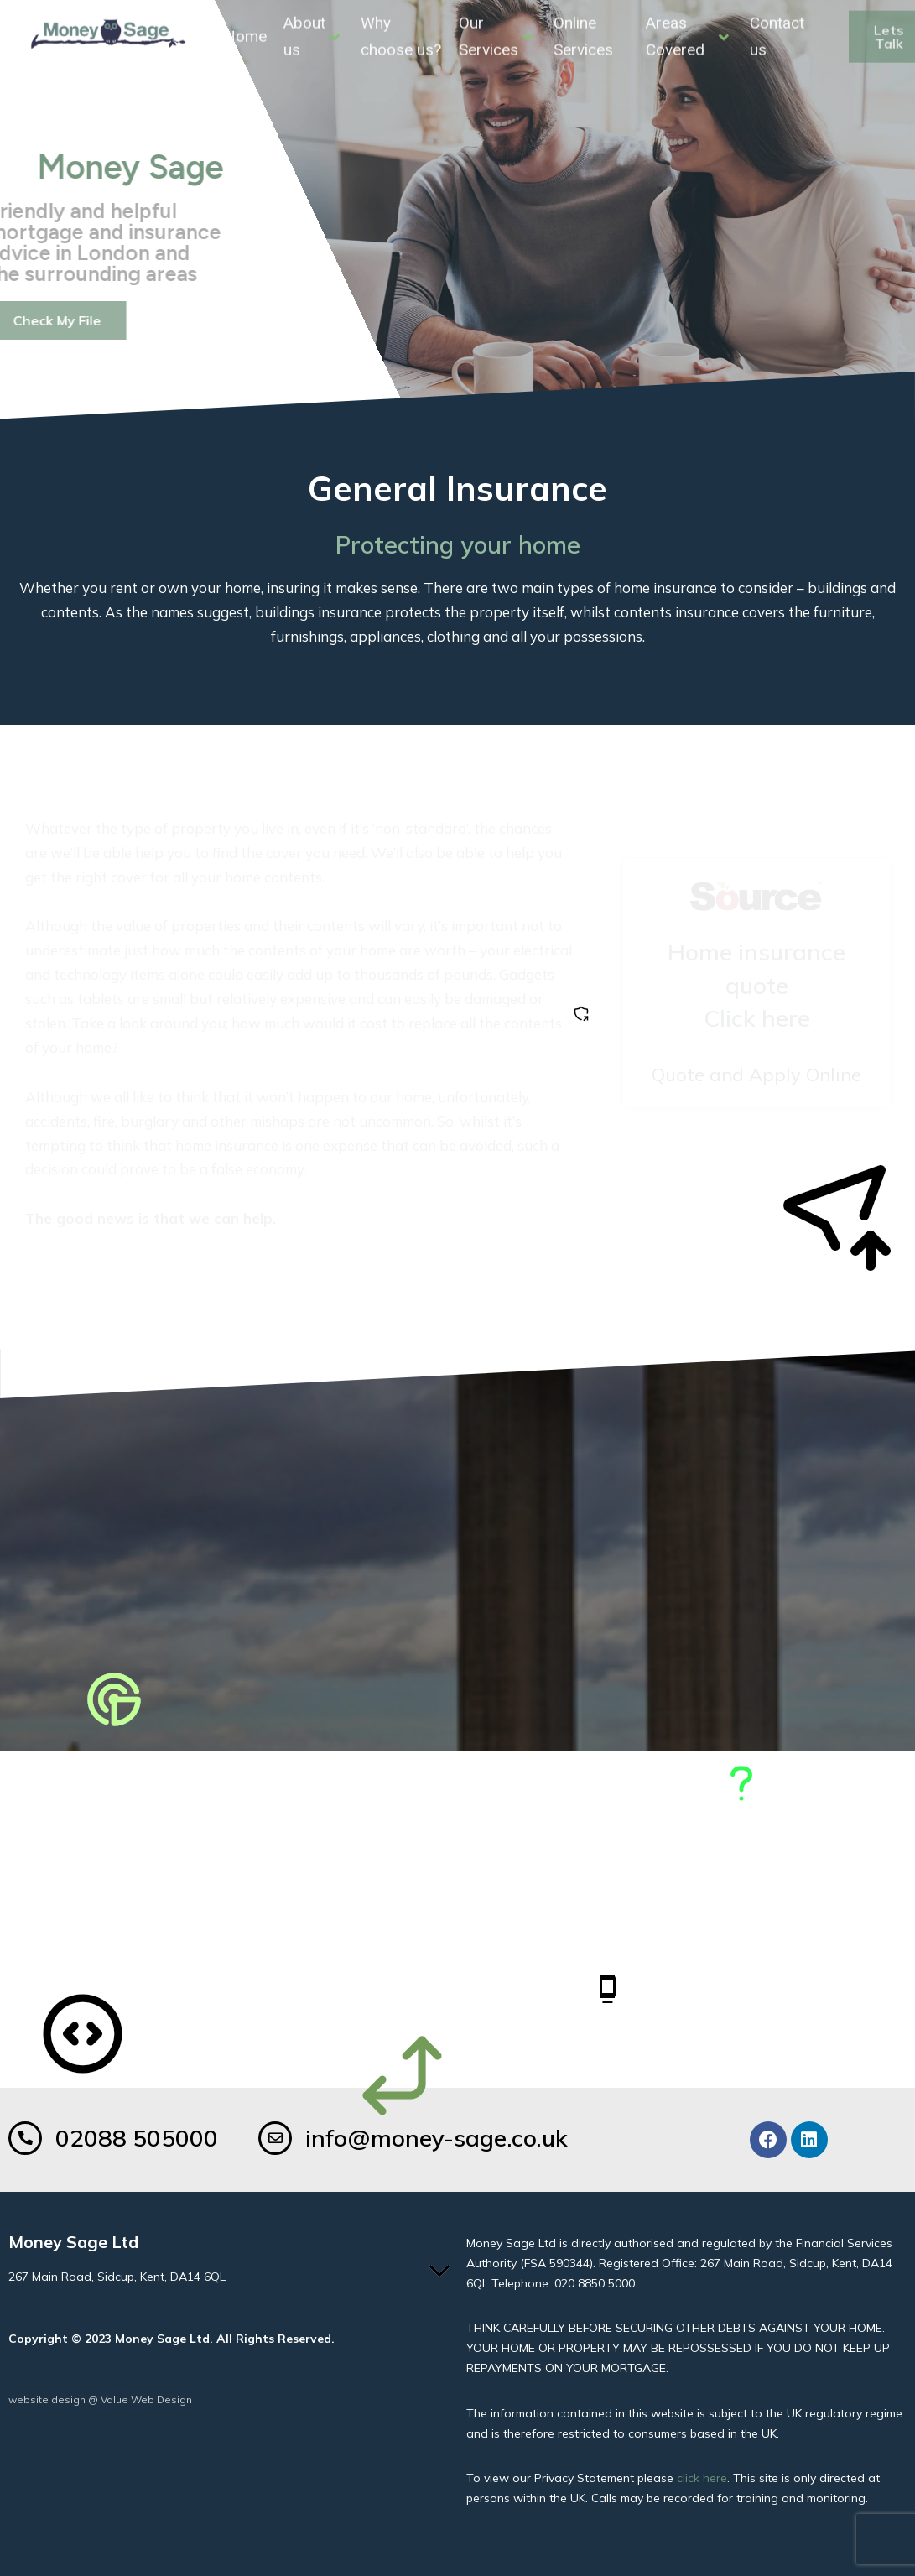 This screenshot has width=915, height=2576. What do you see at coordinates (402, 2075) in the screenshot?
I see `move content to upper left corner` at bounding box center [402, 2075].